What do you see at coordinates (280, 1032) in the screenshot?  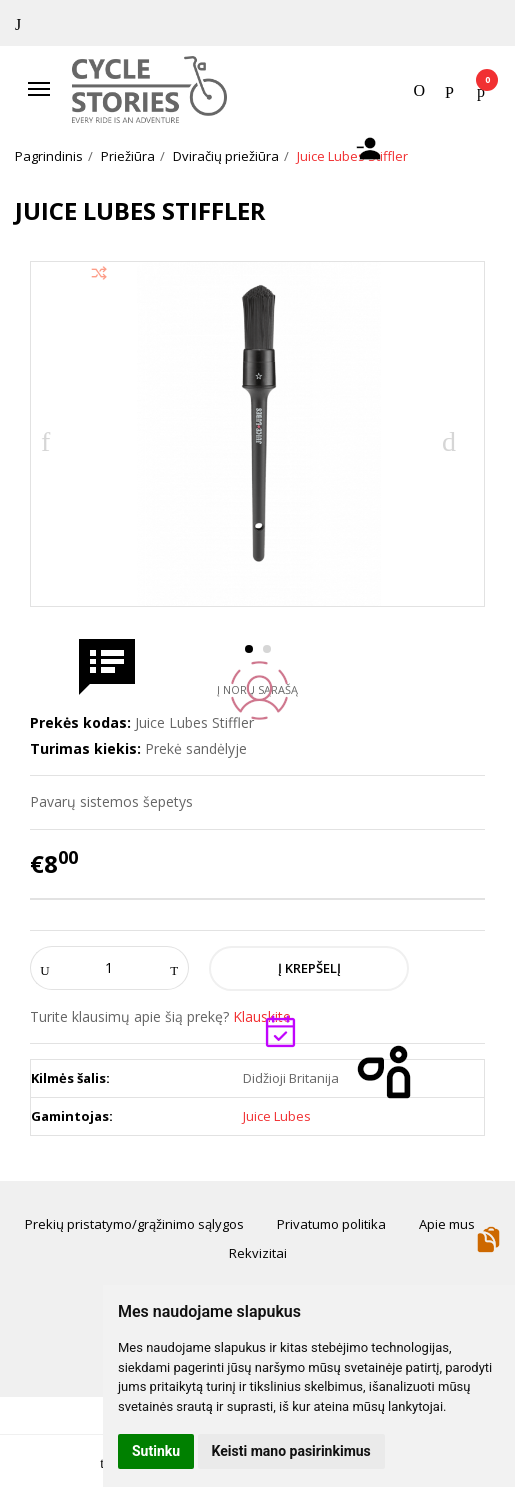 I see `confirm or complete a scheduled event` at bounding box center [280, 1032].